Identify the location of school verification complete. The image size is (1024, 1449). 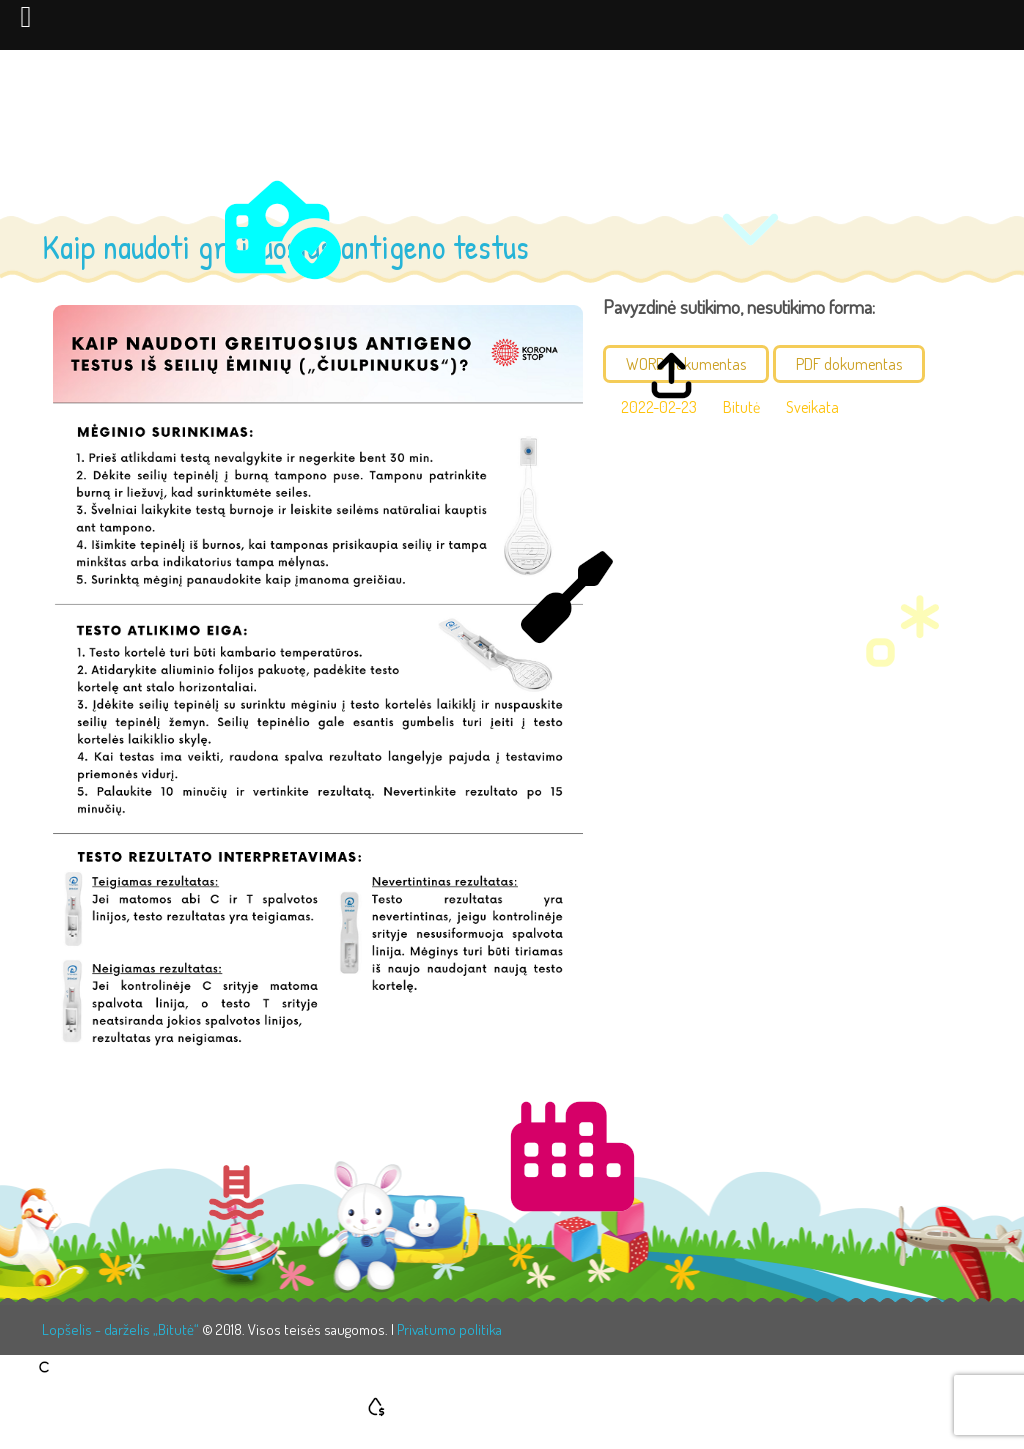
(283, 227).